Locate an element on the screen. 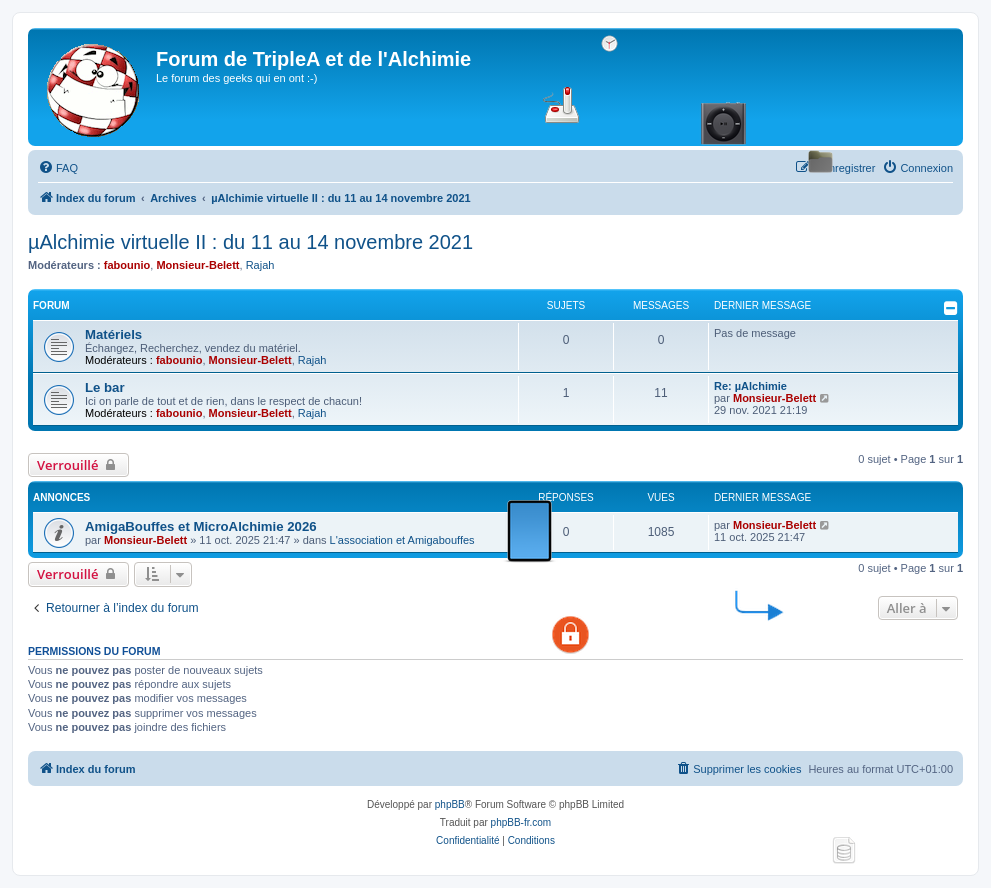 The image size is (991, 888). brightness settings are locked is located at coordinates (570, 634).